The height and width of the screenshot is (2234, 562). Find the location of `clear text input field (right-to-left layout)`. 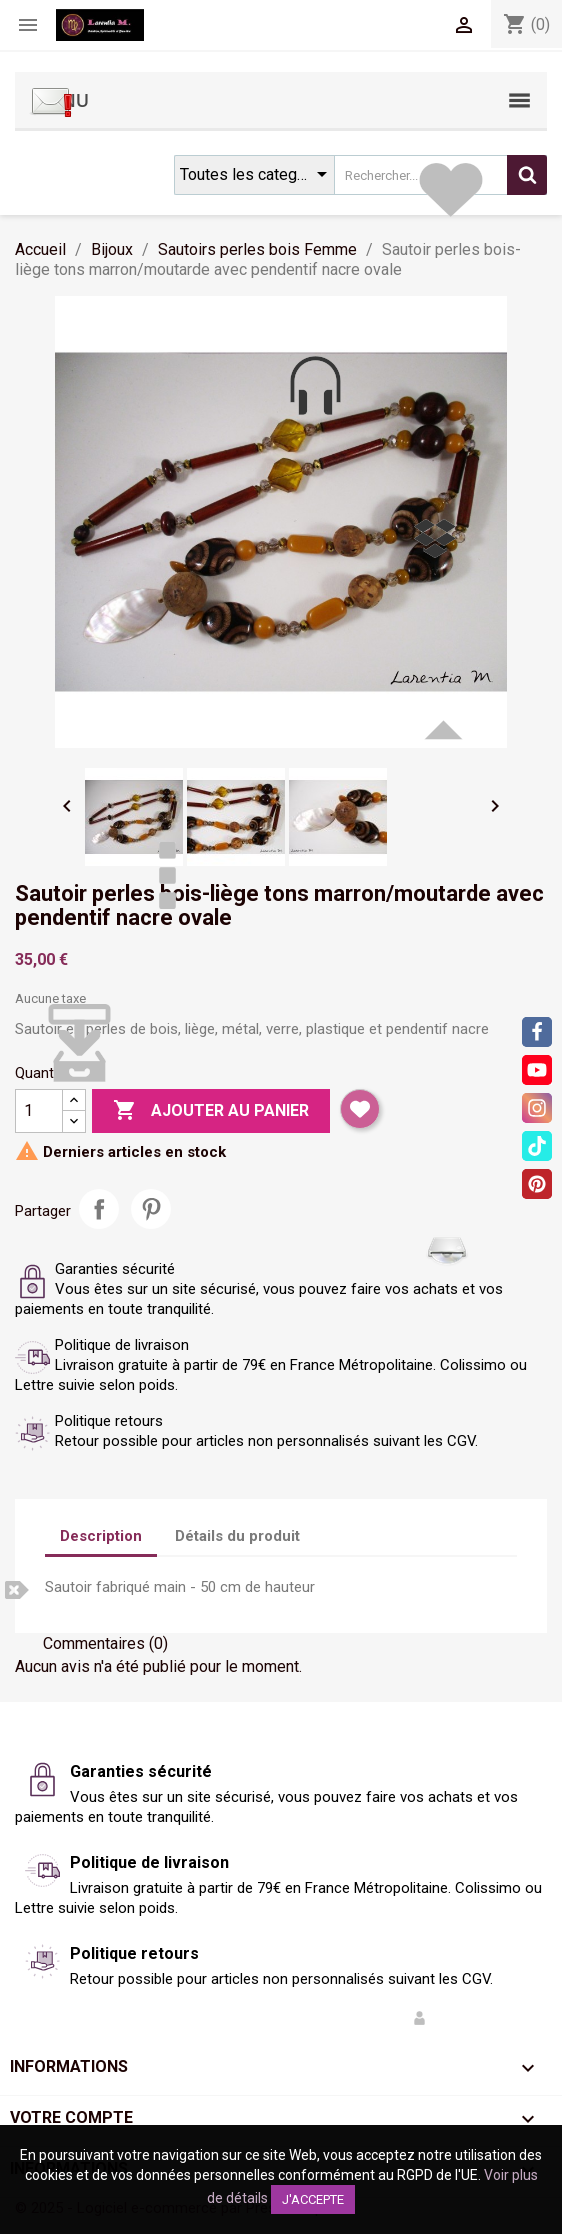

clear text input field (right-to-left layout) is located at coordinates (17, 1590).